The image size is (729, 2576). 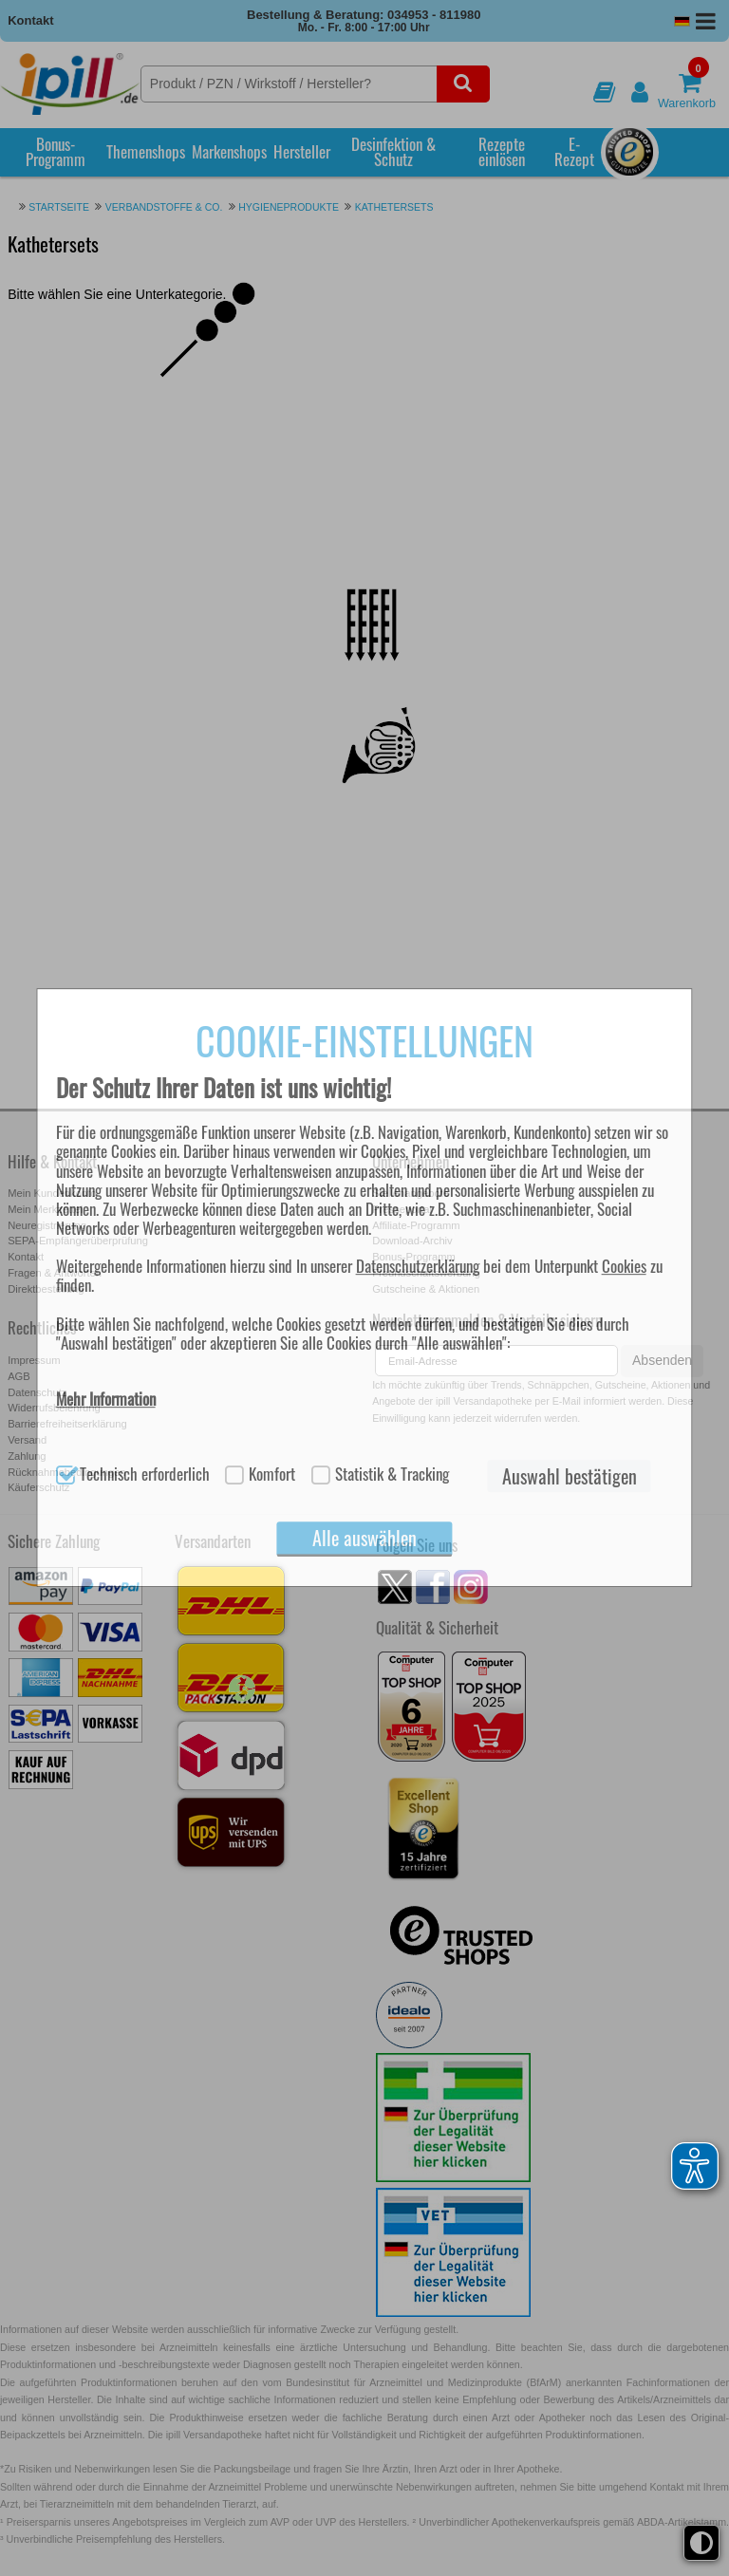 I want to click on Japanese dango food item in a restaurant or food delivery app, so click(x=207, y=329).